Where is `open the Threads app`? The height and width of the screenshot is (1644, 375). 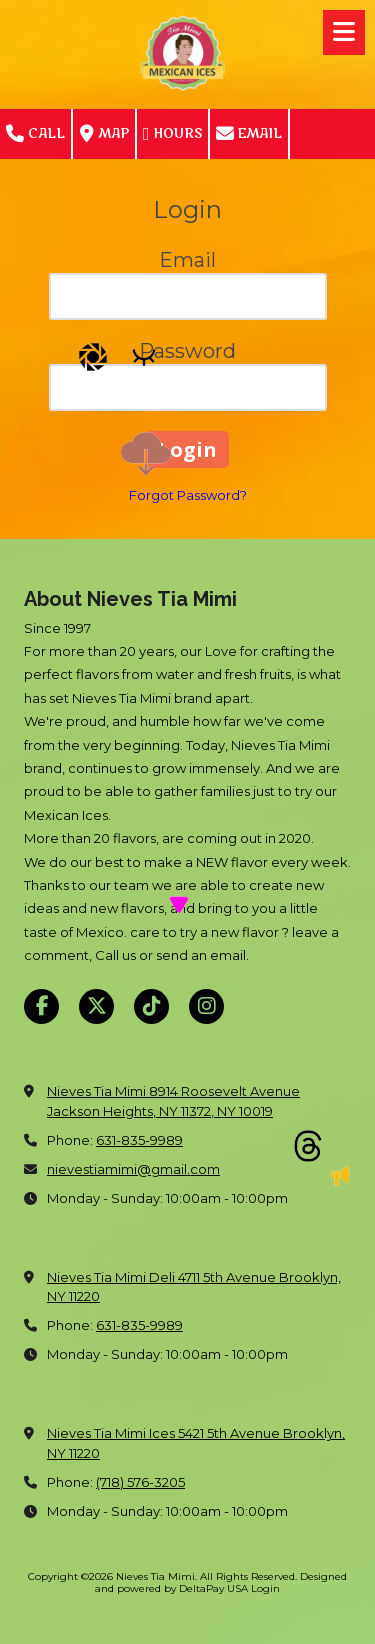
open the Threads app is located at coordinates (308, 1146).